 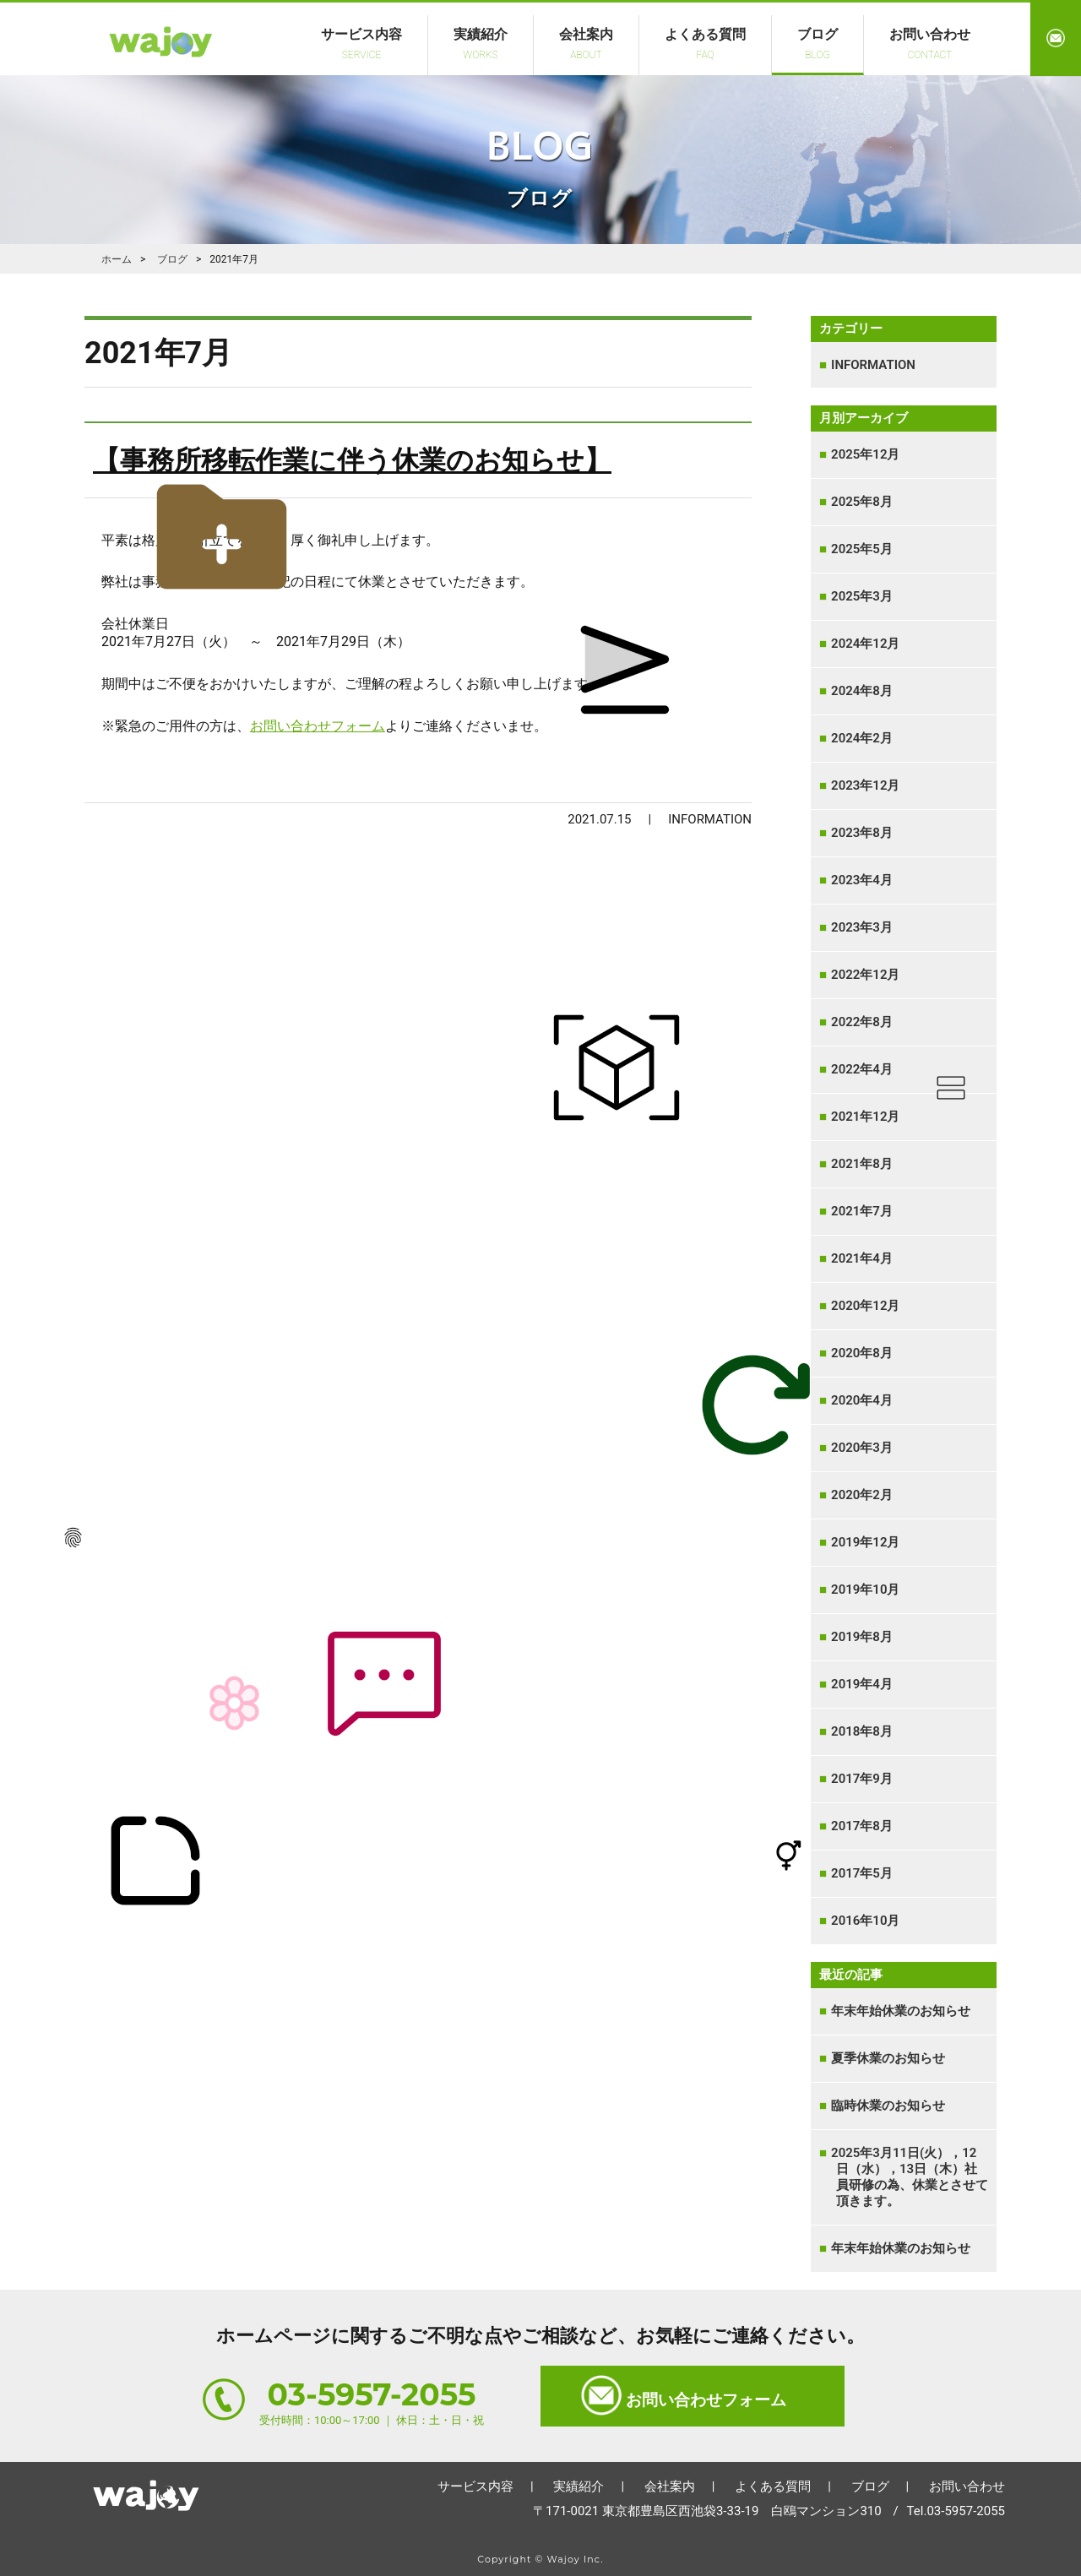 I want to click on switch to row layout view, so click(x=951, y=1088).